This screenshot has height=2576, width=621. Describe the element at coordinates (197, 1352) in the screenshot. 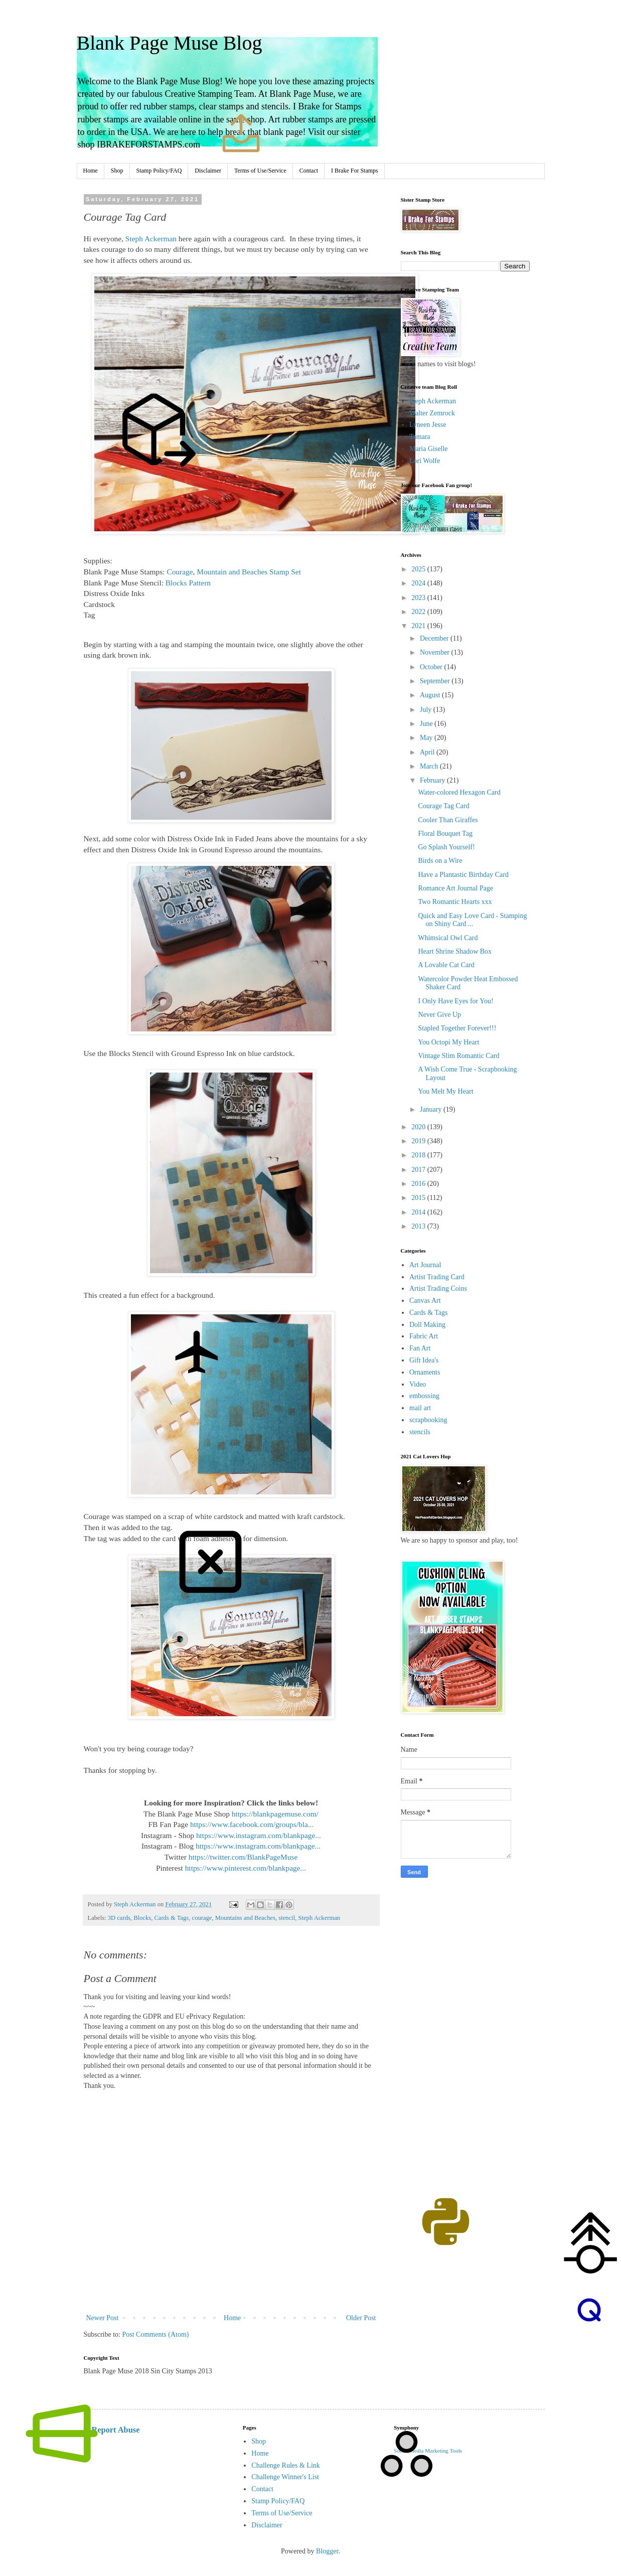

I see `enable airplane mode` at that location.